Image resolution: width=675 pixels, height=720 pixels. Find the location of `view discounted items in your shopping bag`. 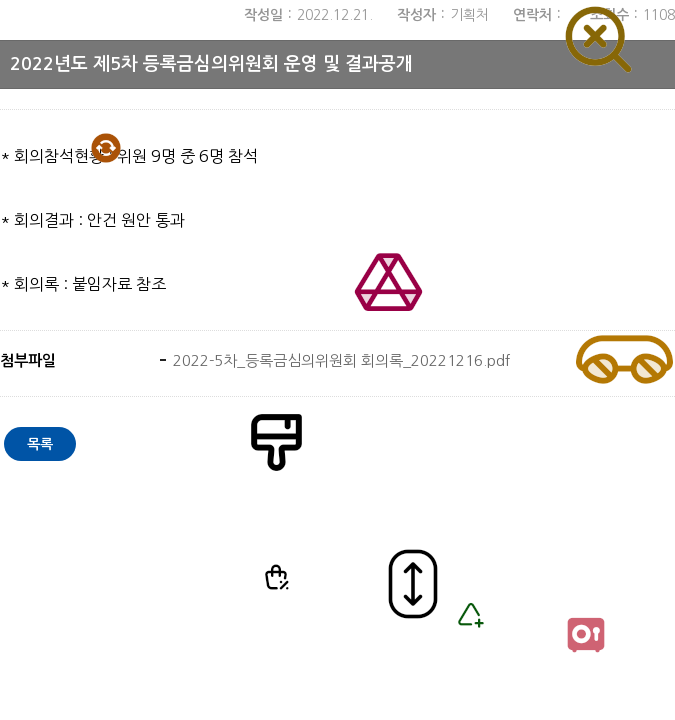

view discounted items in your shopping bag is located at coordinates (276, 577).